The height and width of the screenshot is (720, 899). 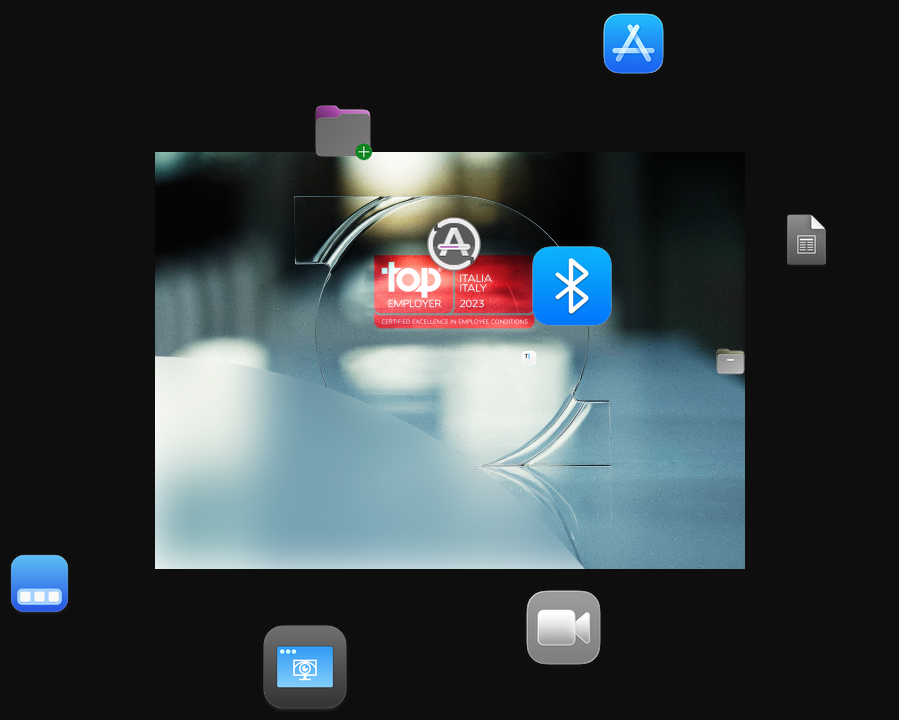 What do you see at coordinates (454, 244) in the screenshot?
I see `check for available system updates` at bounding box center [454, 244].